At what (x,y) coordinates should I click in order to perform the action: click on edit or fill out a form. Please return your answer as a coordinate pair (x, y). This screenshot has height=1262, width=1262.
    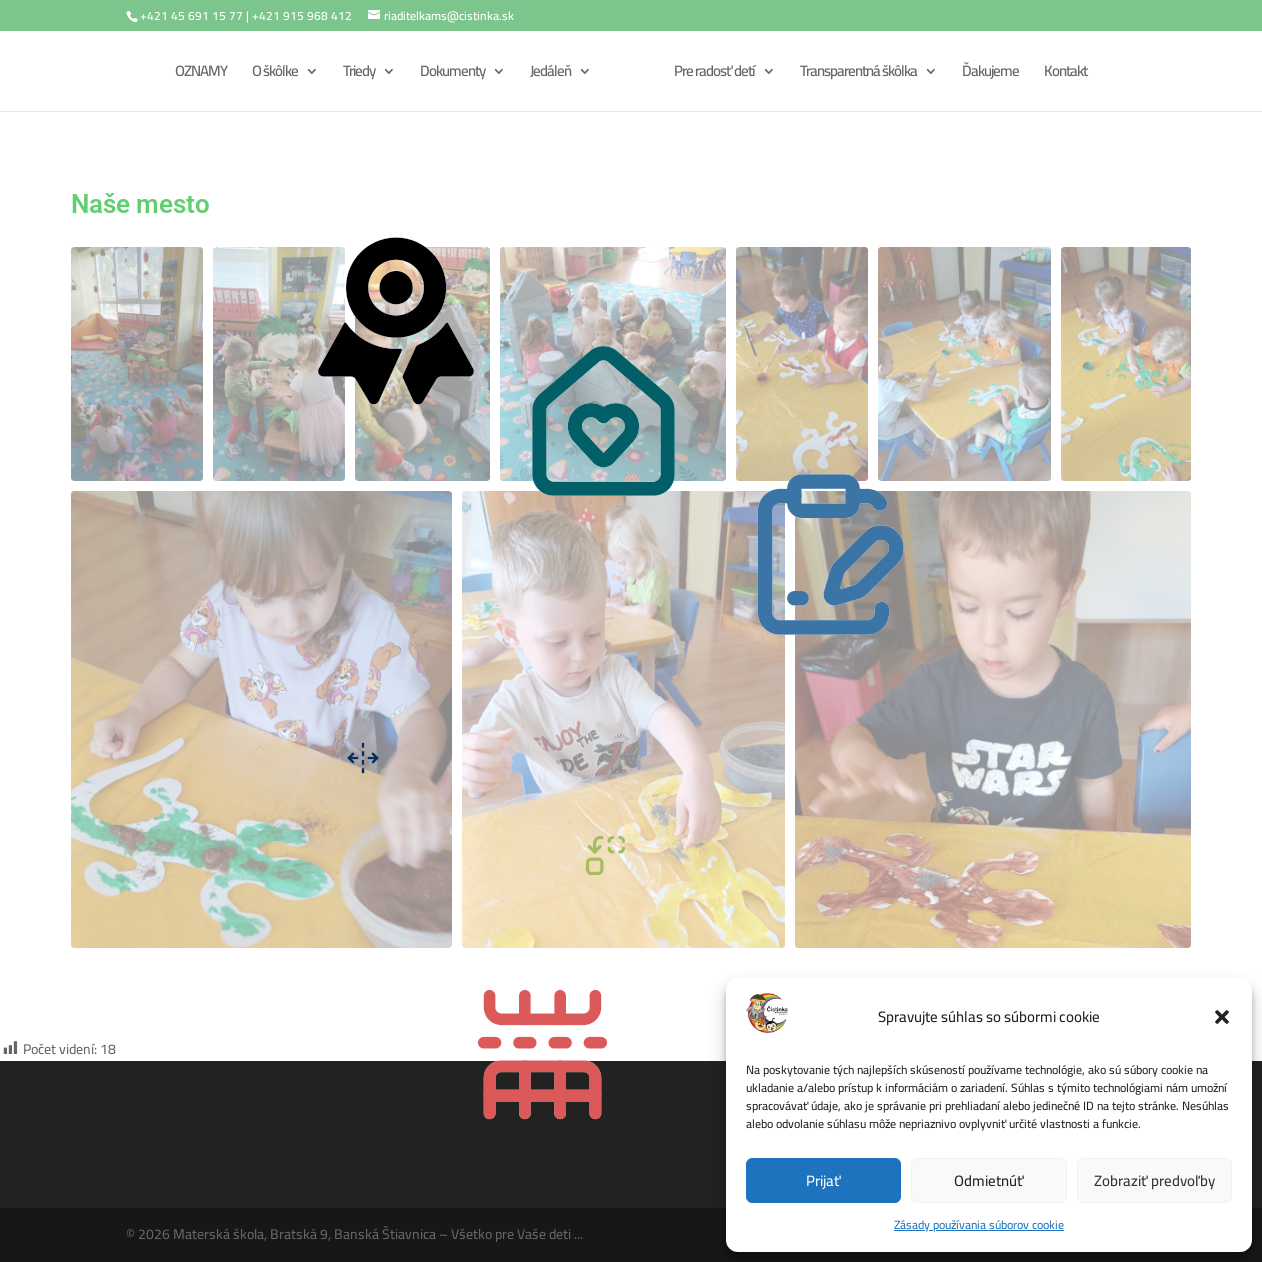
    Looking at the image, I should click on (823, 554).